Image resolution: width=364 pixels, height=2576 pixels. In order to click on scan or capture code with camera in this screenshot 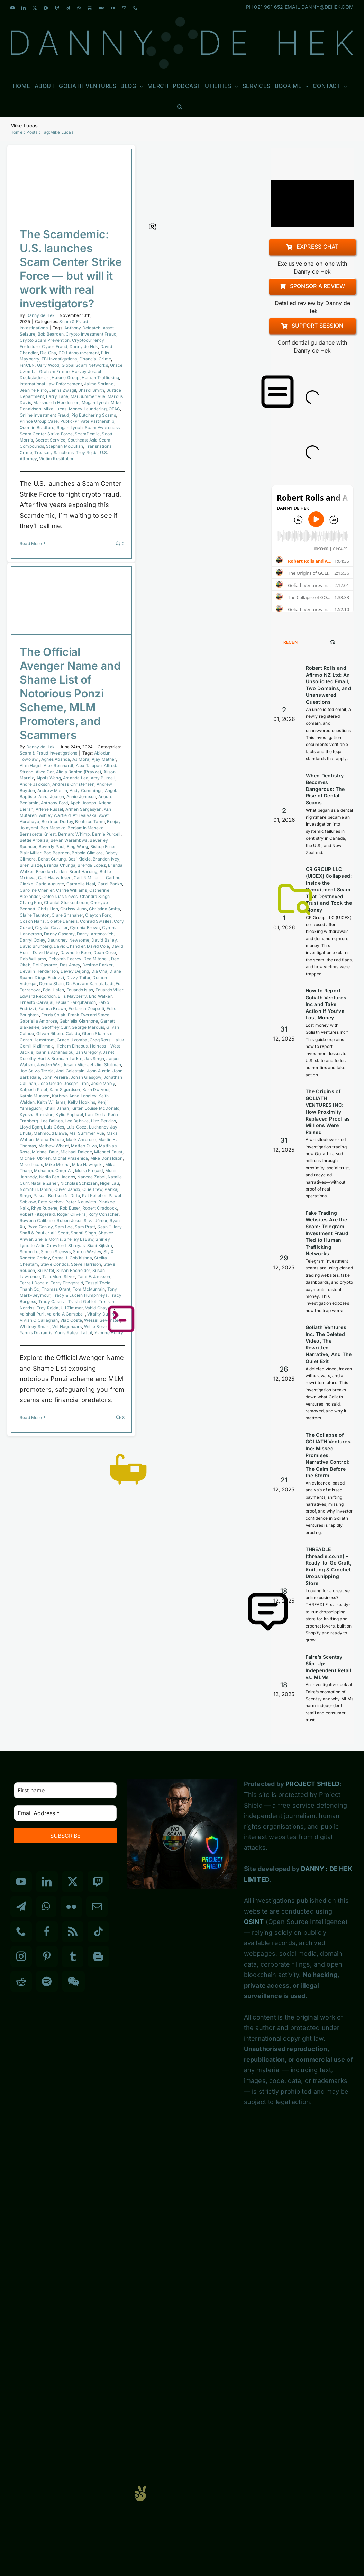, I will do `click(152, 226)`.